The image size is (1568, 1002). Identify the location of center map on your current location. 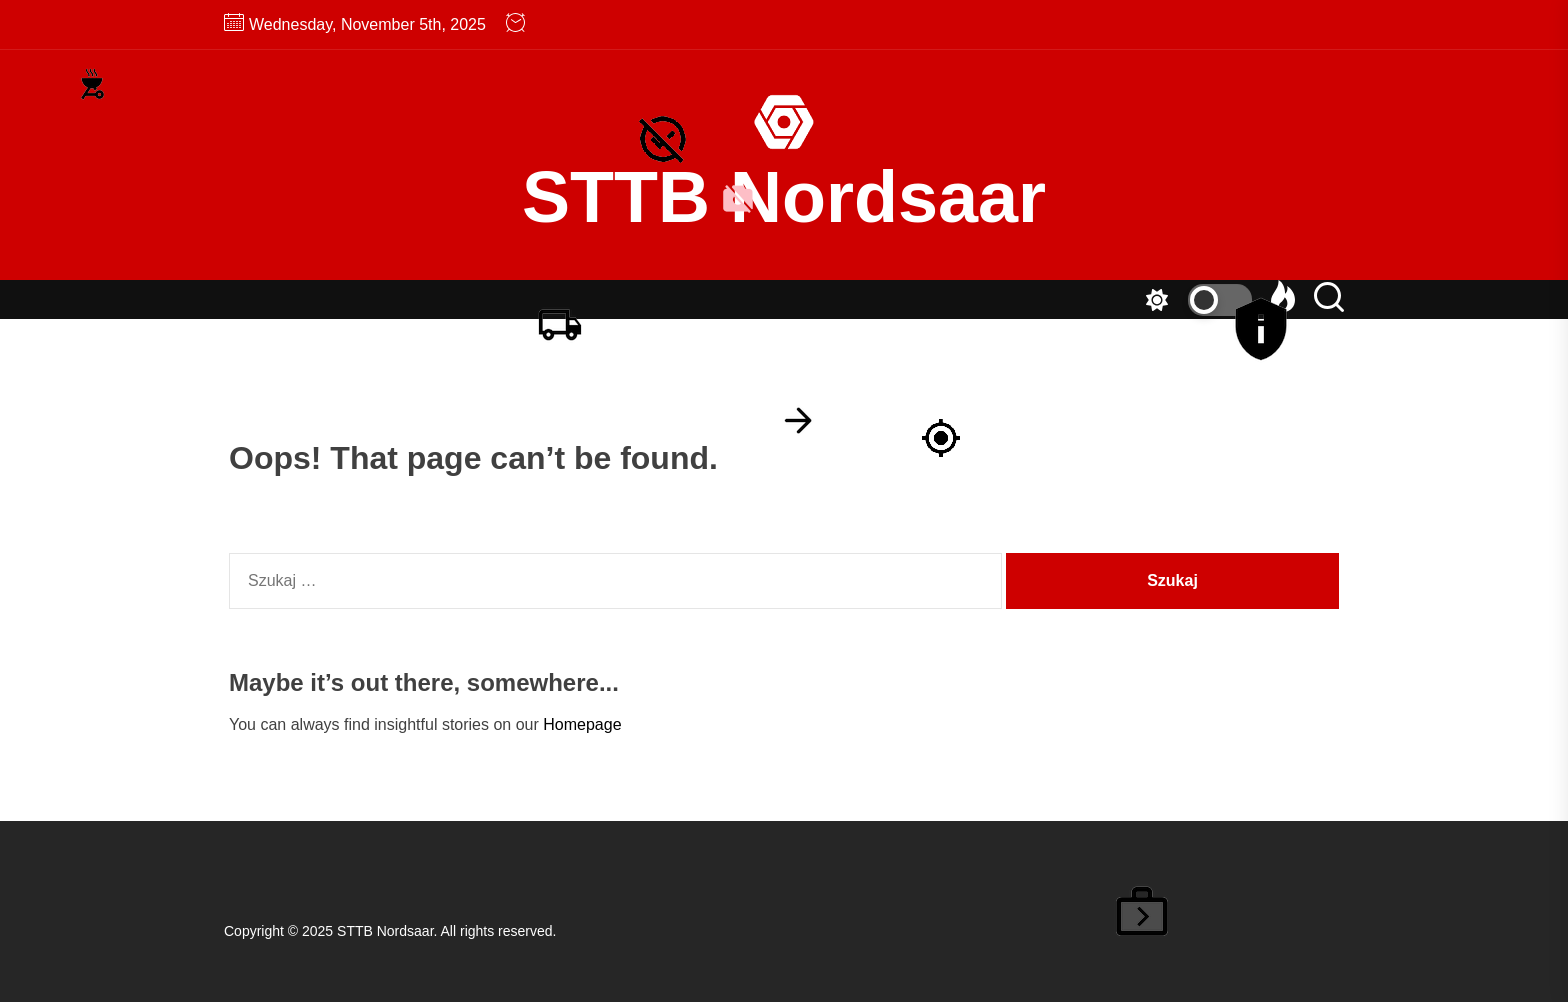
(941, 438).